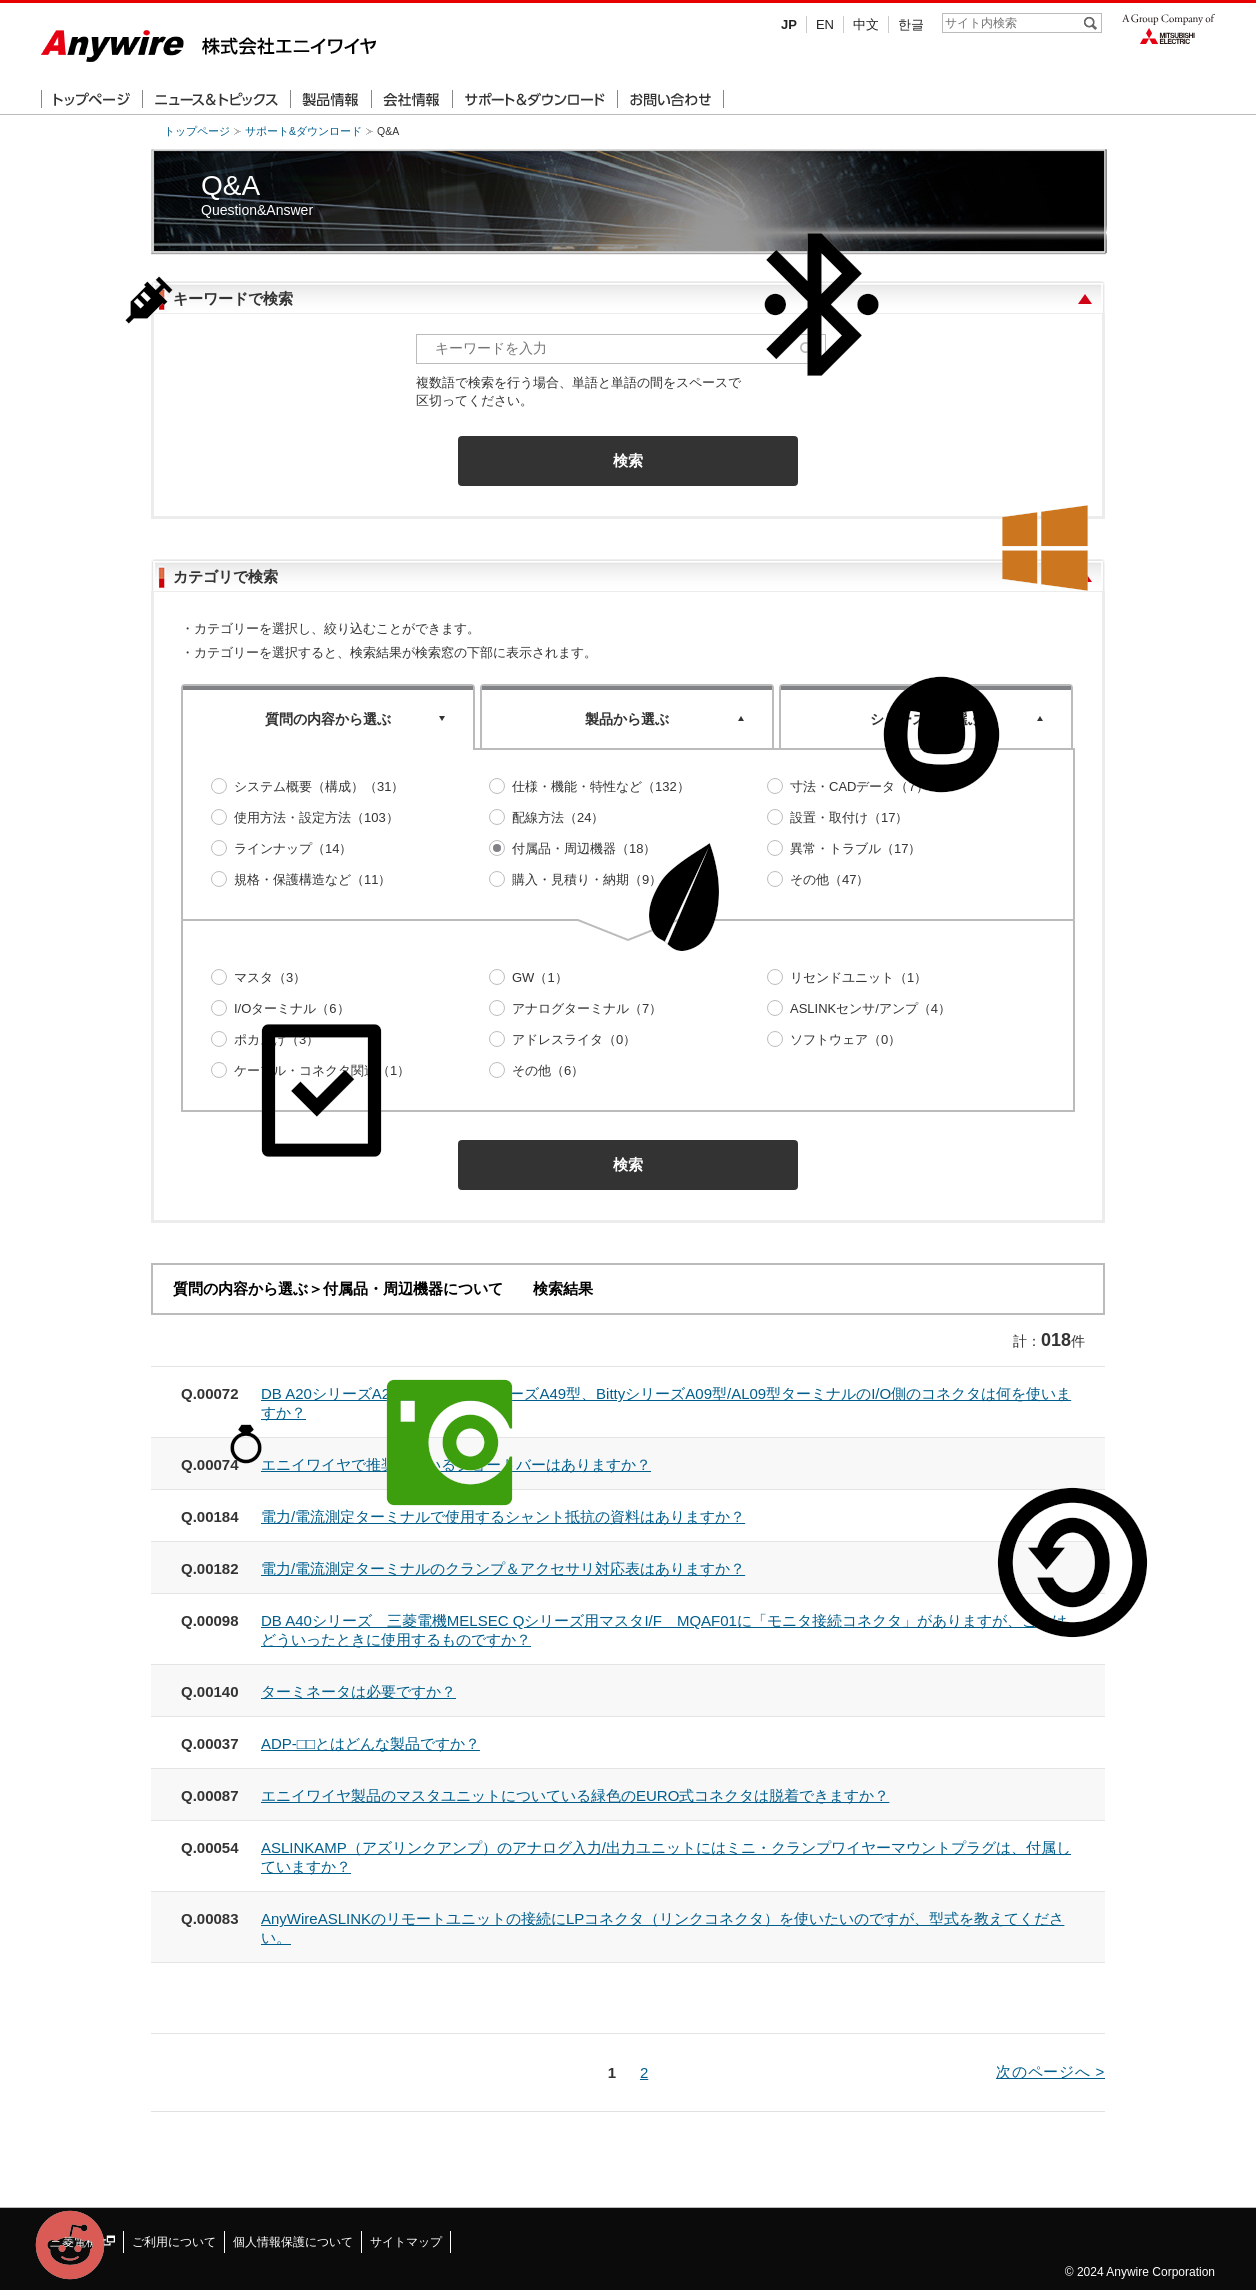  I want to click on open Windows application or settings, so click(1045, 548).